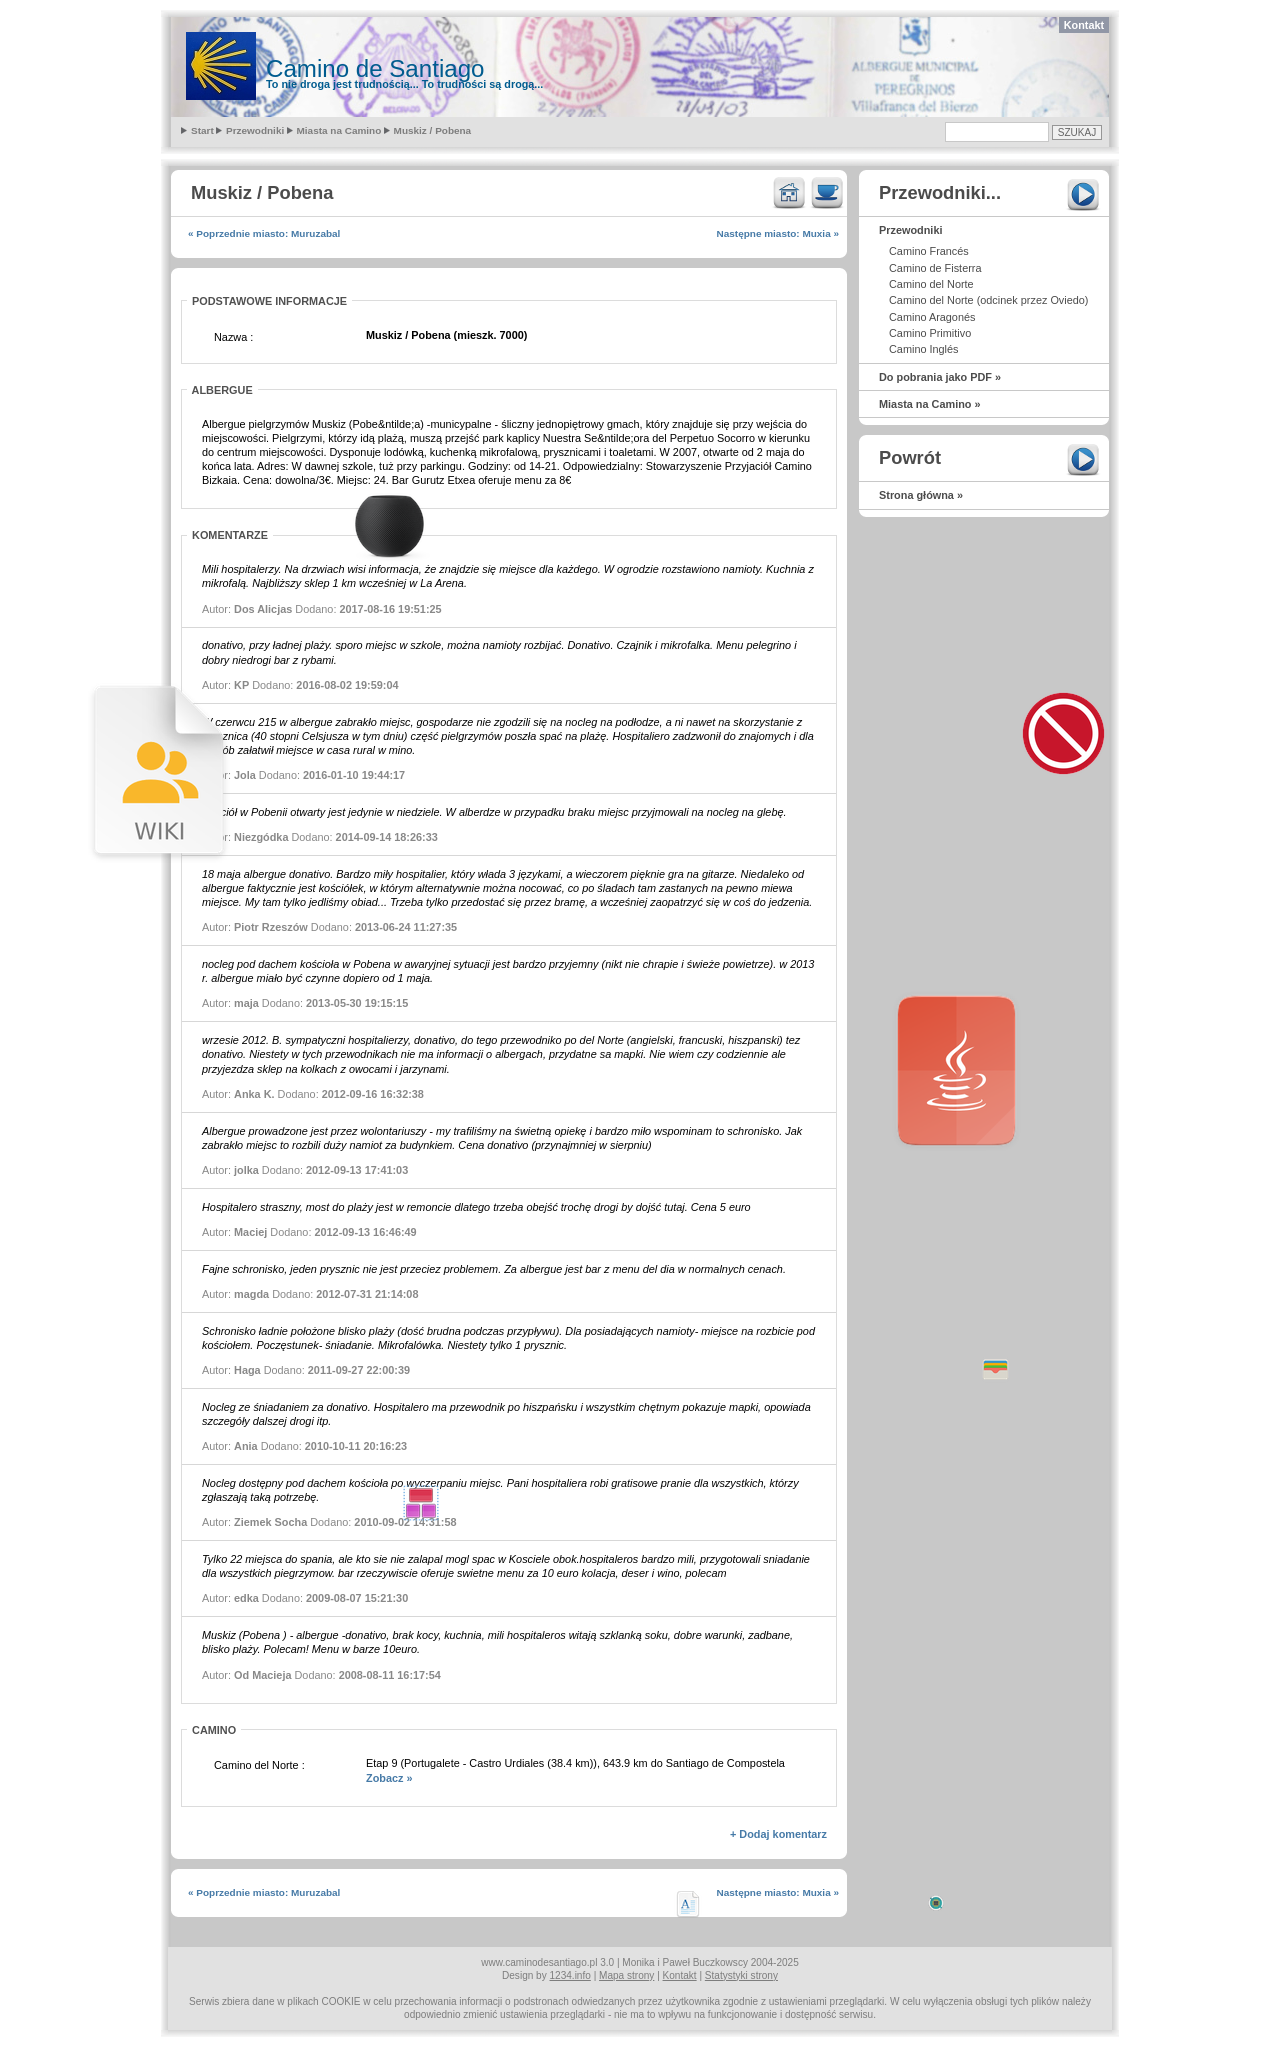 The height and width of the screenshot is (2052, 1280). What do you see at coordinates (936, 1903) in the screenshot?
I see `access hardware driver settings` at bounding box center [936, 1903].